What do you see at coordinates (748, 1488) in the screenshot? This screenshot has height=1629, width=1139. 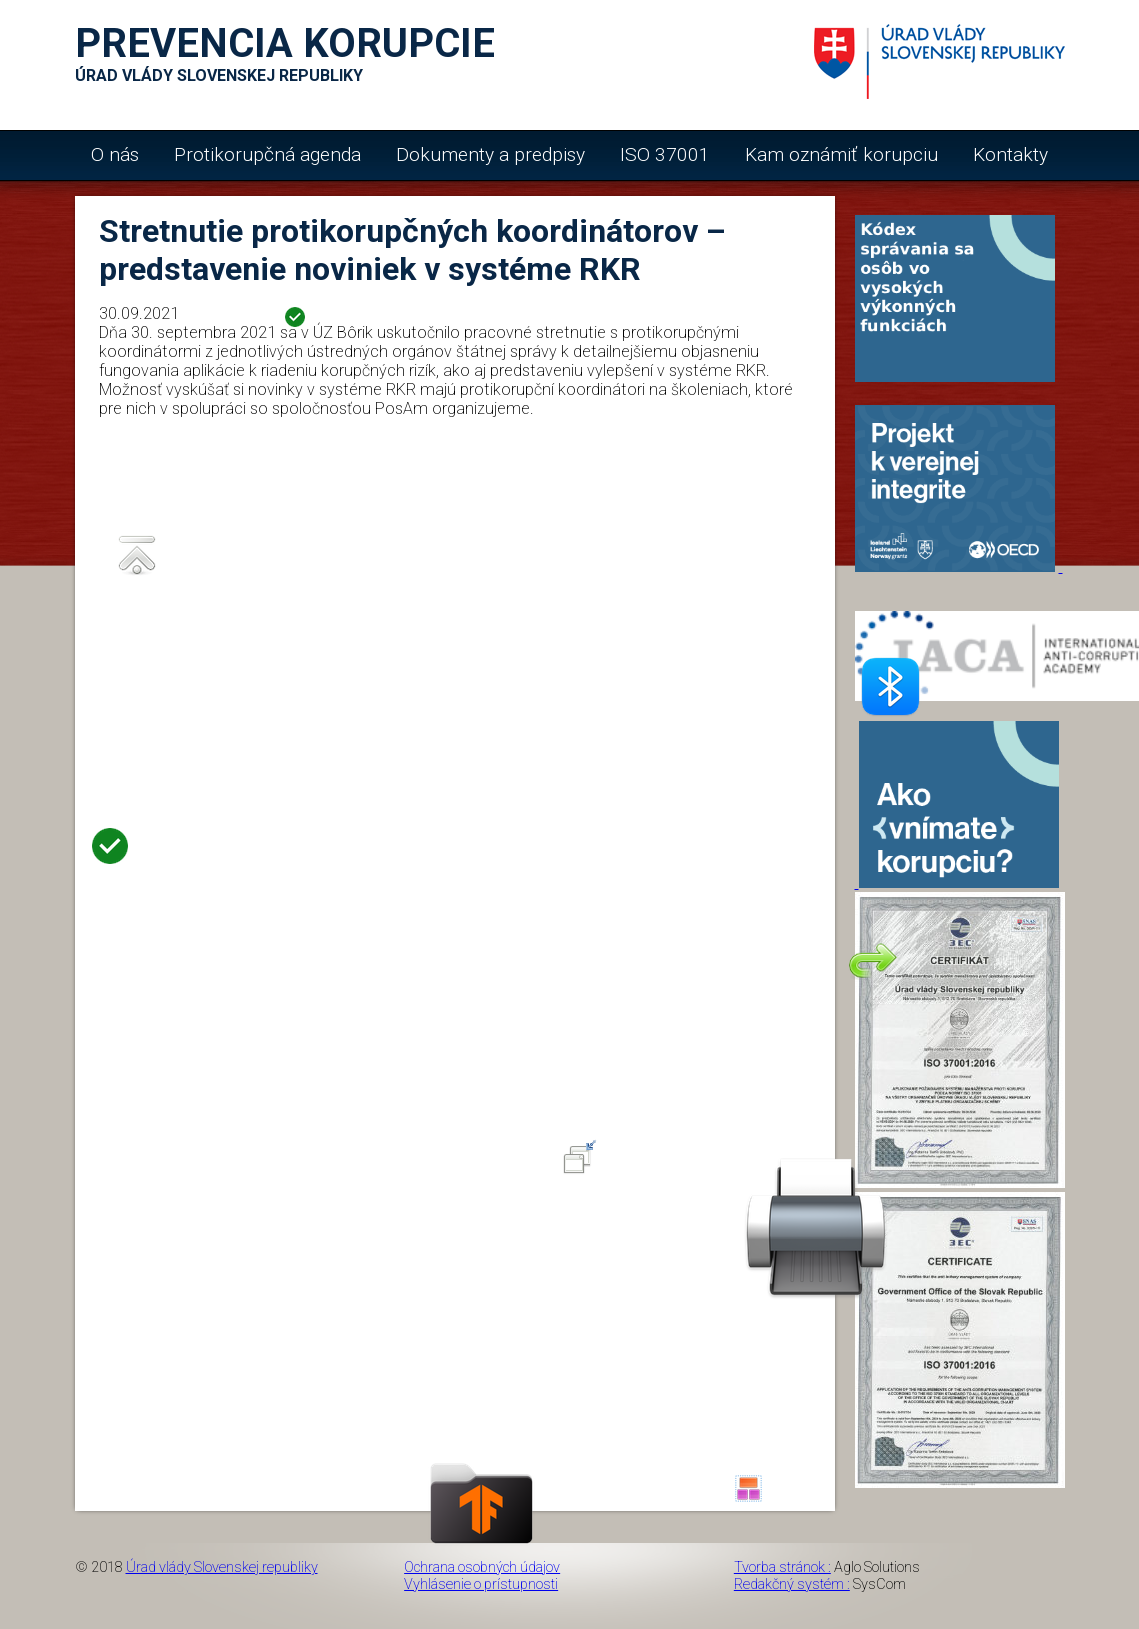 I see `select all items in the current view` at bounding box center [748, 1488].